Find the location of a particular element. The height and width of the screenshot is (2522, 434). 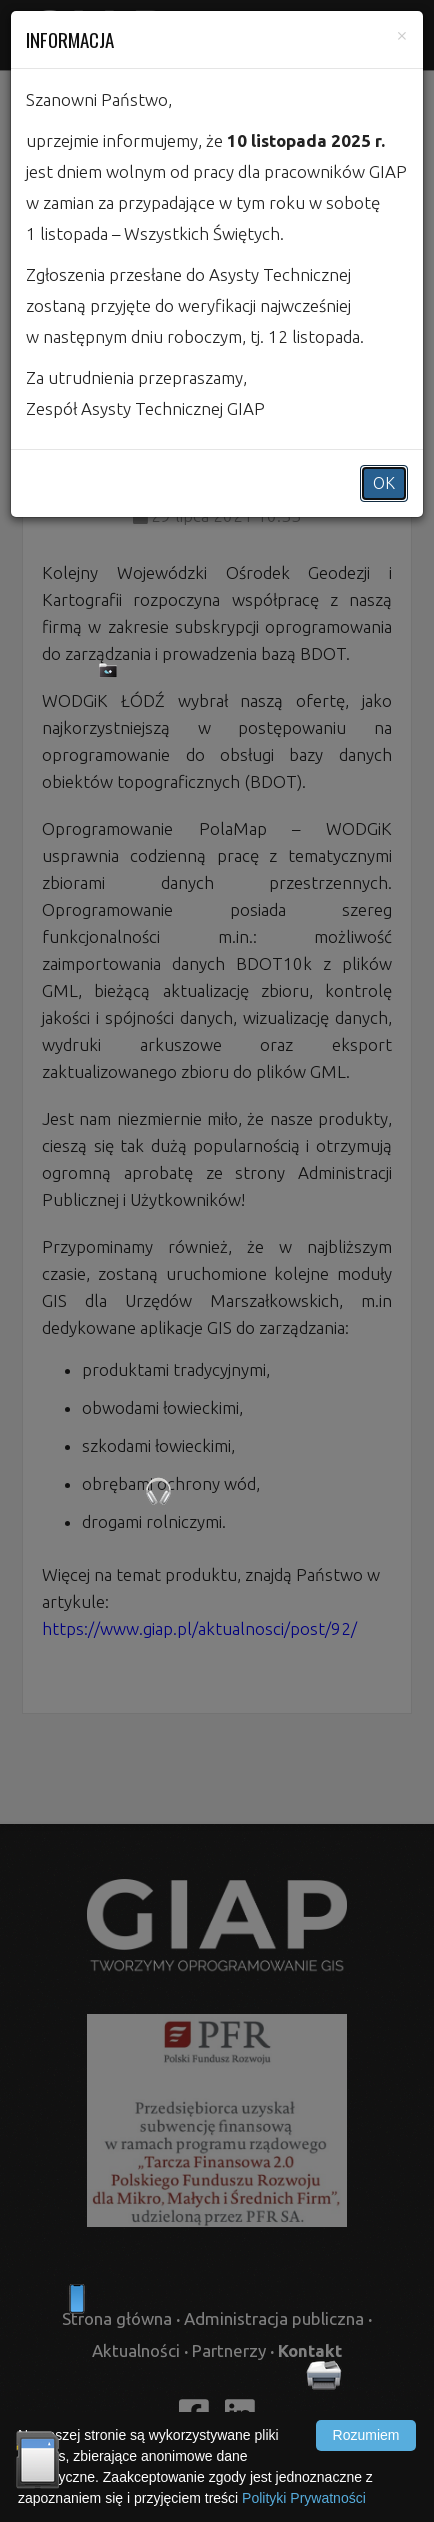

open alpinejs project folder is located at coordinates (108, 671).